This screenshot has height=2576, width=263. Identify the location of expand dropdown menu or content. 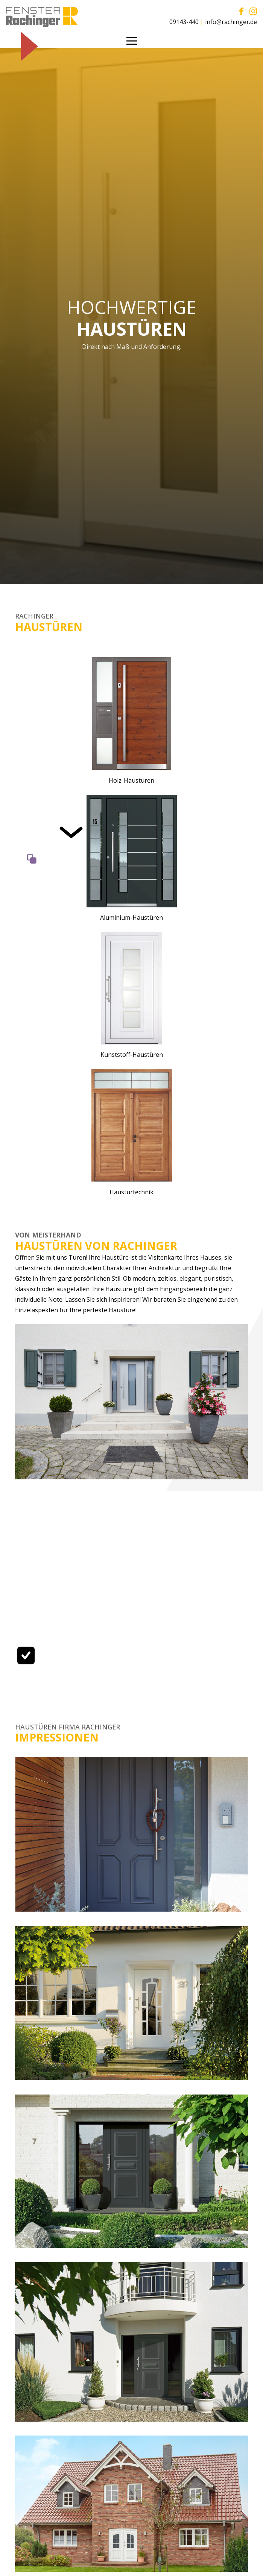
(71, 832).